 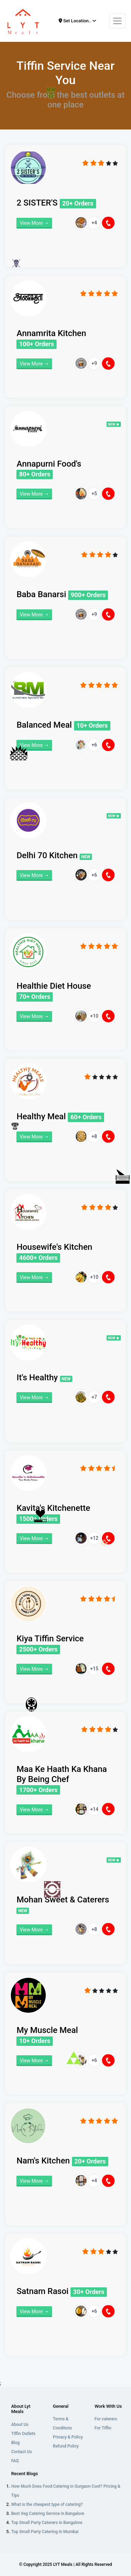 What do you see at coordinates (52, 1889) in the screenshot?
I see `center or focus on a target` at bounding box center [52, 1889].